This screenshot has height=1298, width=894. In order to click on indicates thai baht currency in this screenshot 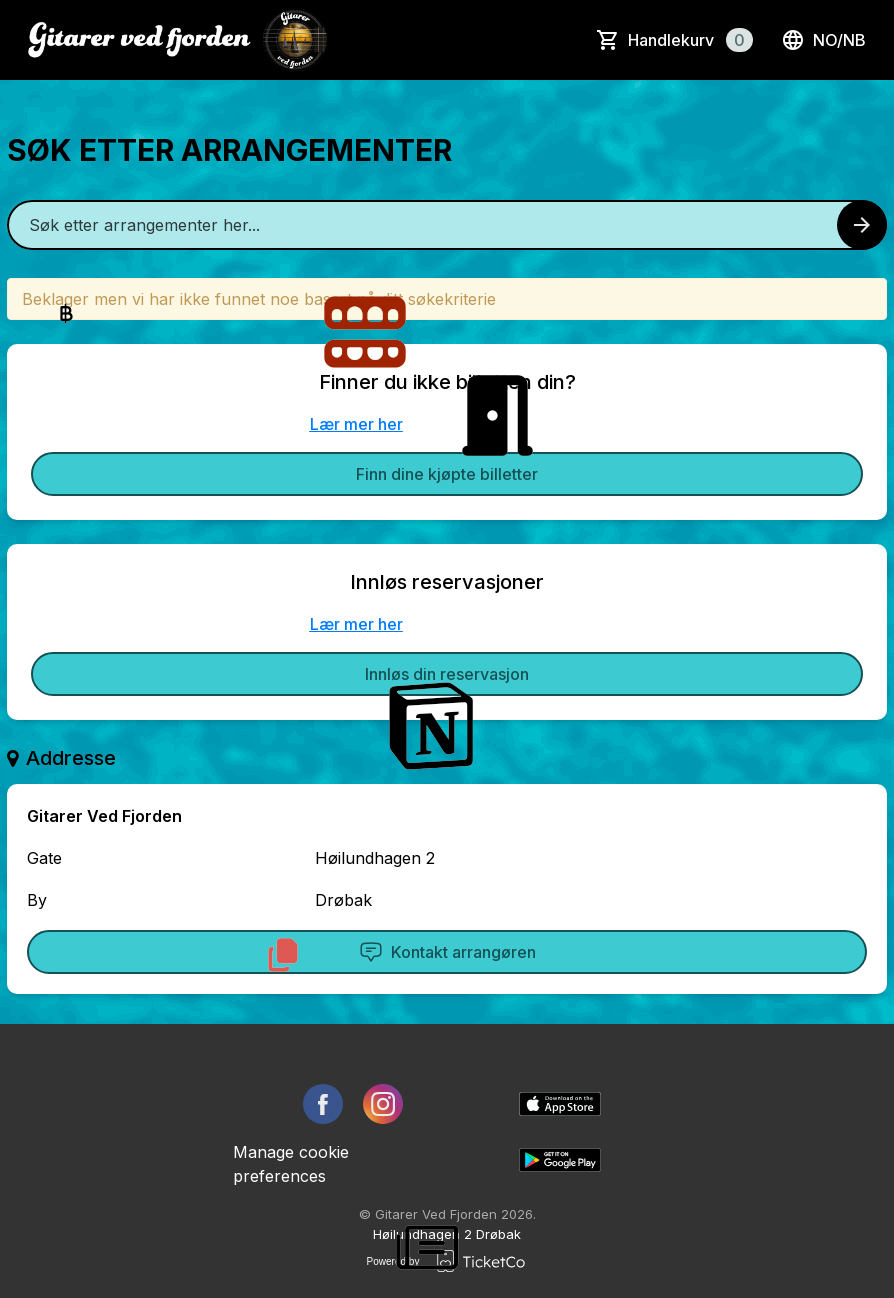, I will do `click(66, 313)`.